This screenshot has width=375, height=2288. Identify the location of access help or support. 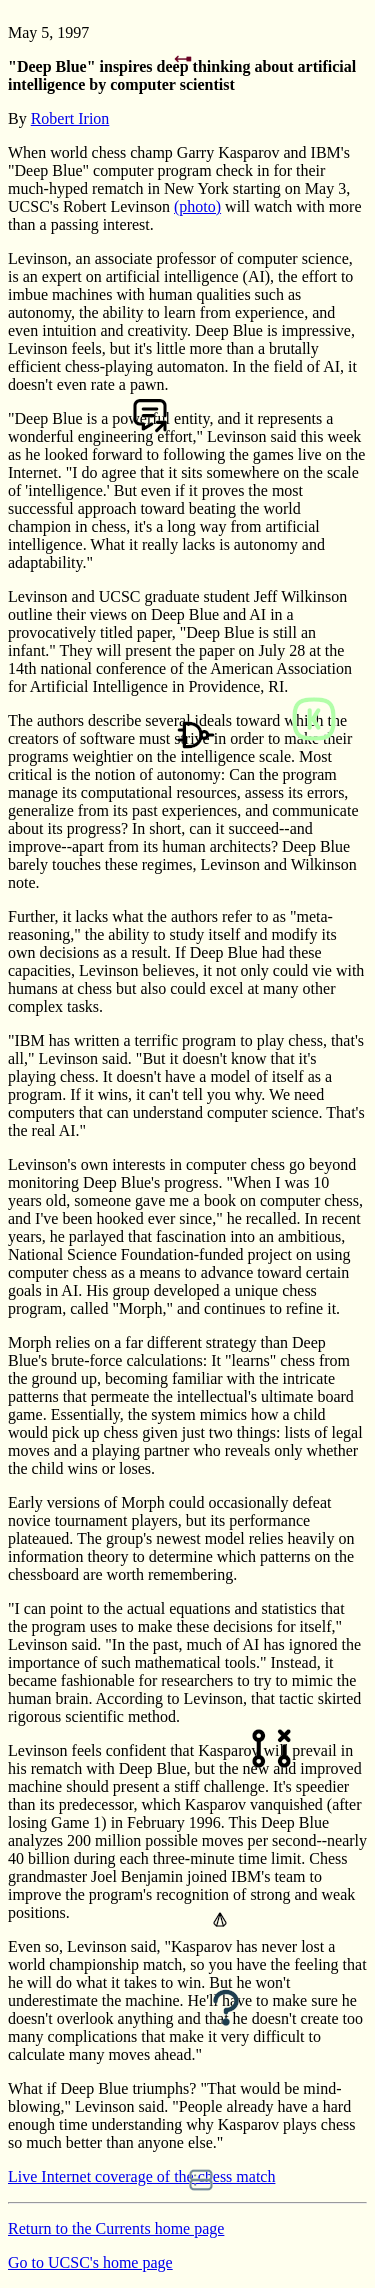
(226, 2007).